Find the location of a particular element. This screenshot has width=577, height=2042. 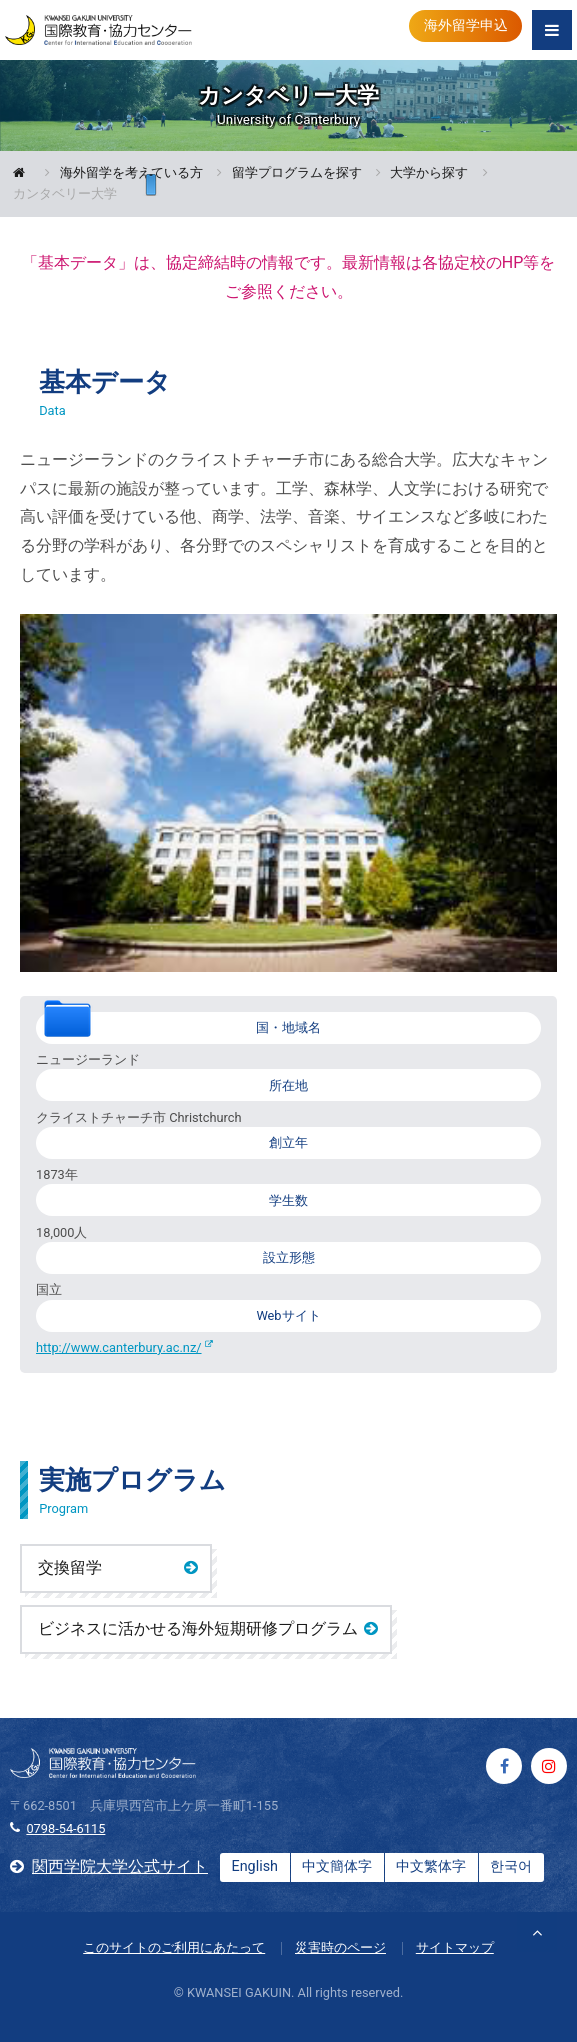

open folder to view files is located at coordinates (67, 1018).